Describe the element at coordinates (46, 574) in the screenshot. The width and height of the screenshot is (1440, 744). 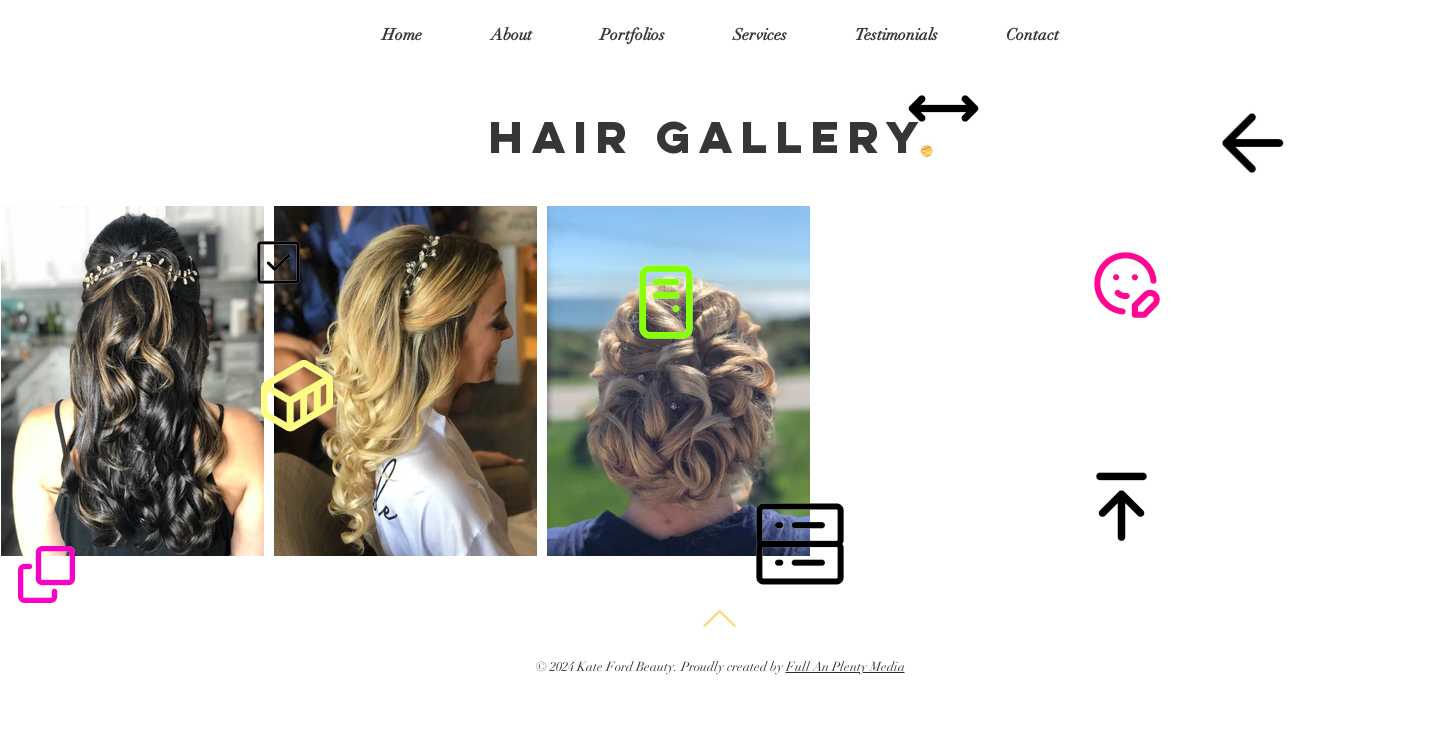
I see `copy to clipboard` at that location.